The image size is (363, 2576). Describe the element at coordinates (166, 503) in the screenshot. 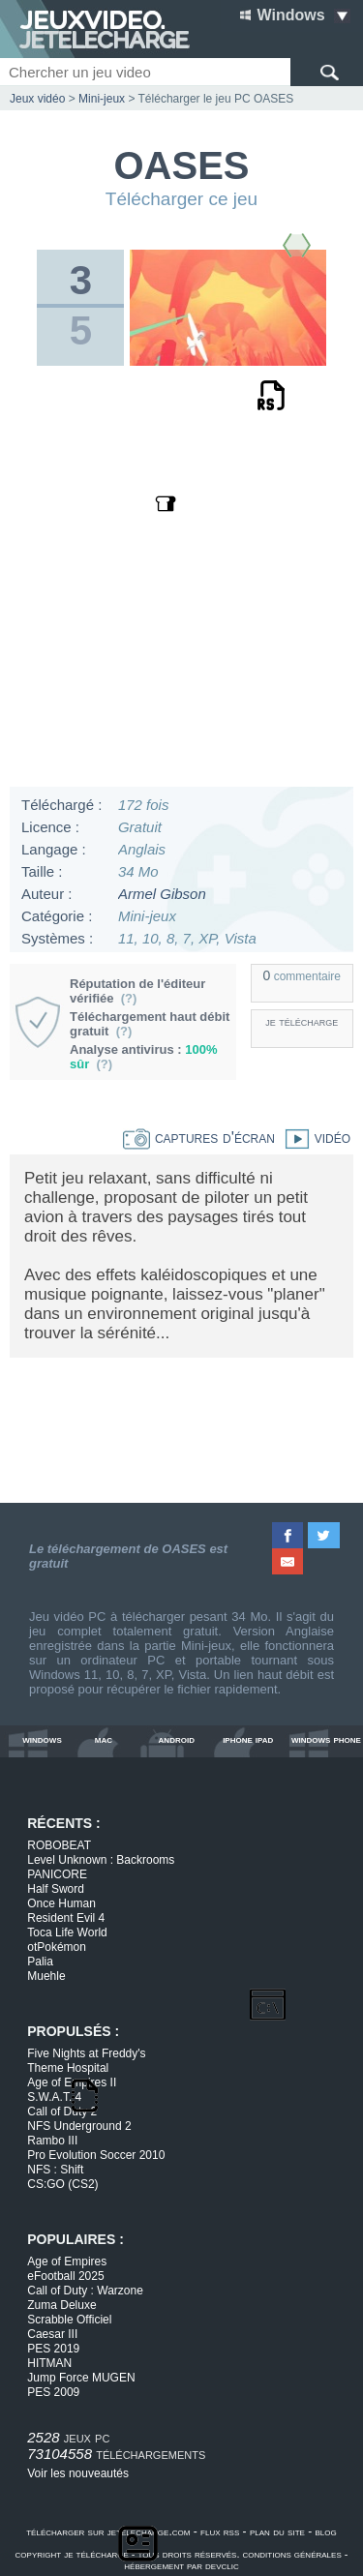

I see `browse bakery or bread products` at that location.